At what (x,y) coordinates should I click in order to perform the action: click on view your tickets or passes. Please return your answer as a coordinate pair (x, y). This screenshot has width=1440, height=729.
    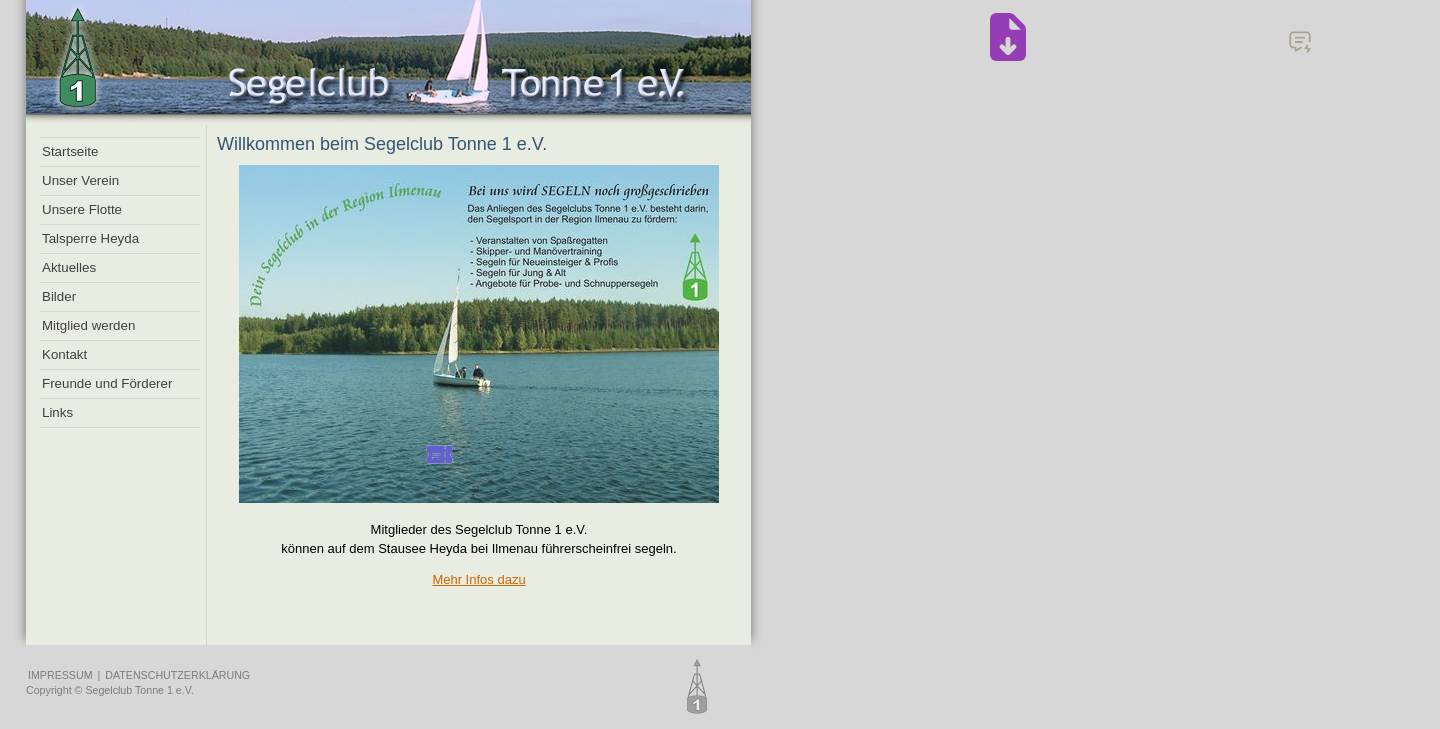
    Looking at the image, I should click on (439, 454).